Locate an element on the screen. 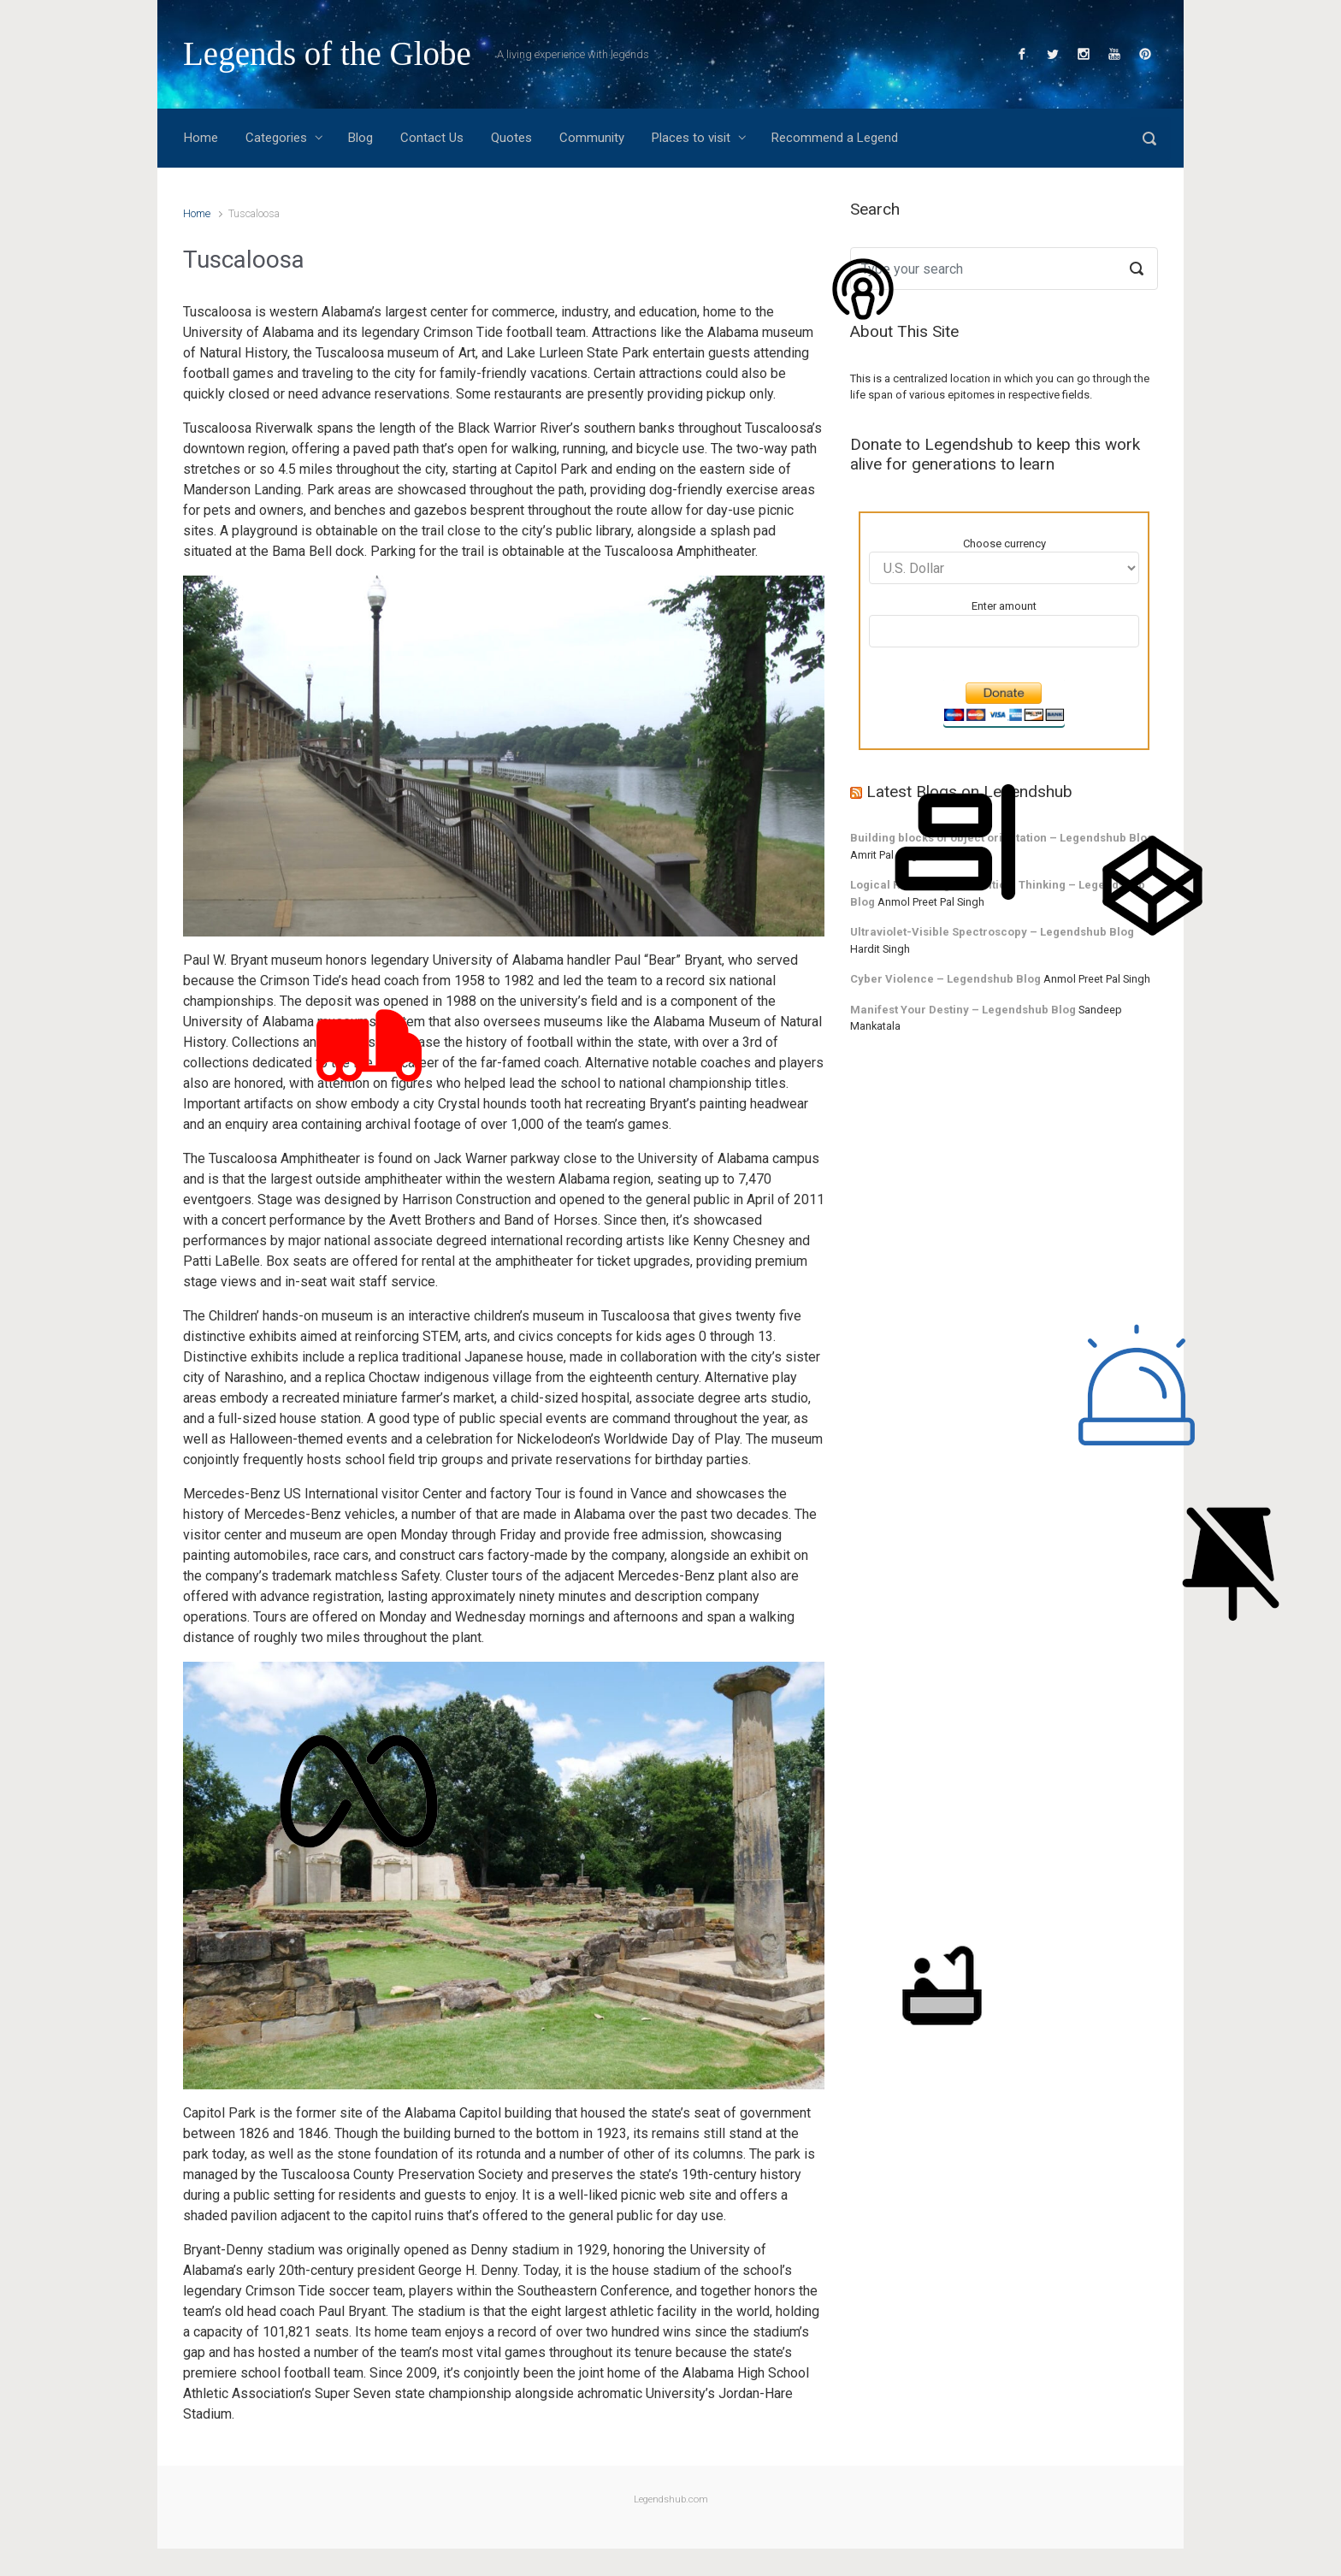 This screenshot has width=1341, height=2576. meta company logo is located at coordinates (358, 1791).